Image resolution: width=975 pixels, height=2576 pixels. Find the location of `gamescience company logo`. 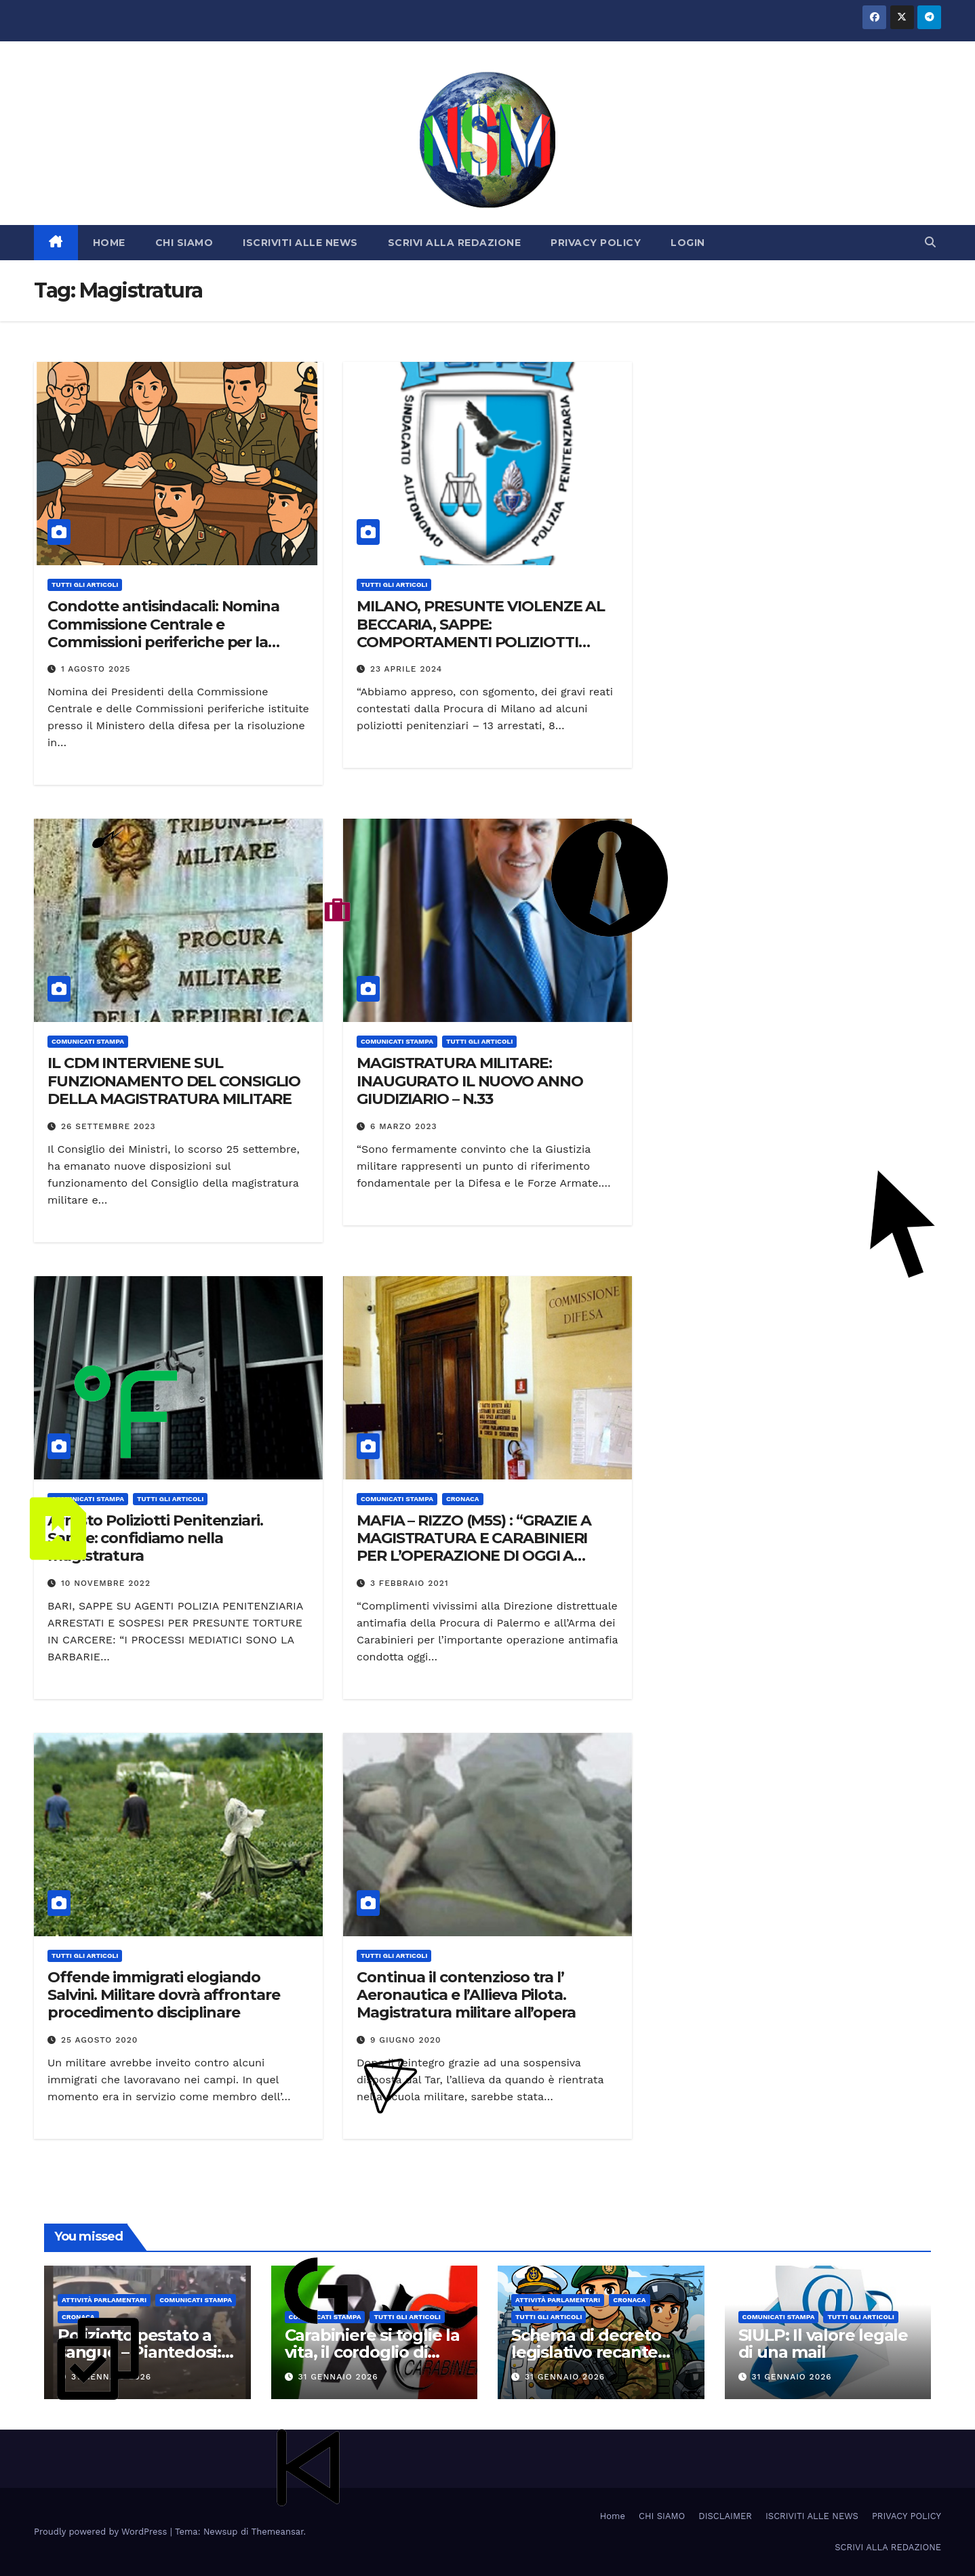

gamescience company logo is located at coordinates (108, 838).